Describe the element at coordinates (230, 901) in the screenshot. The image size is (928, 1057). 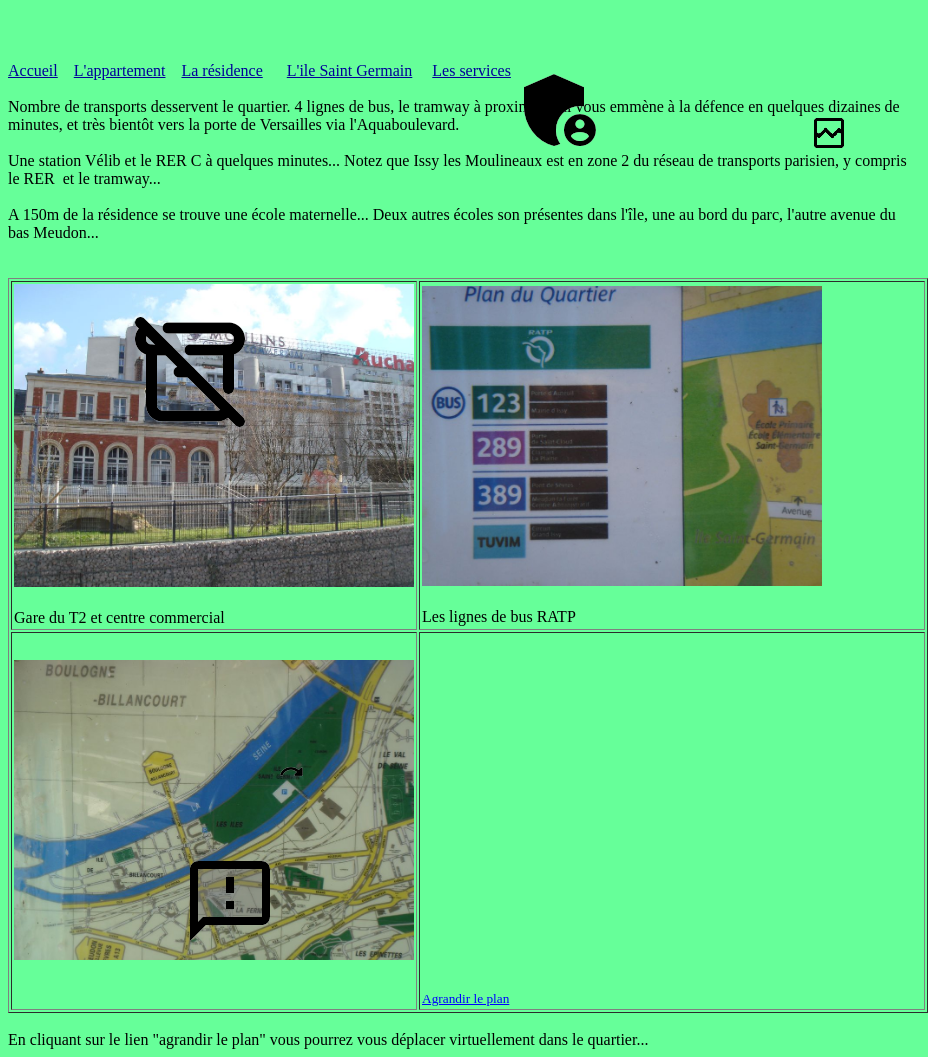
I see `indicates a failed or undelivered text message` at that location.